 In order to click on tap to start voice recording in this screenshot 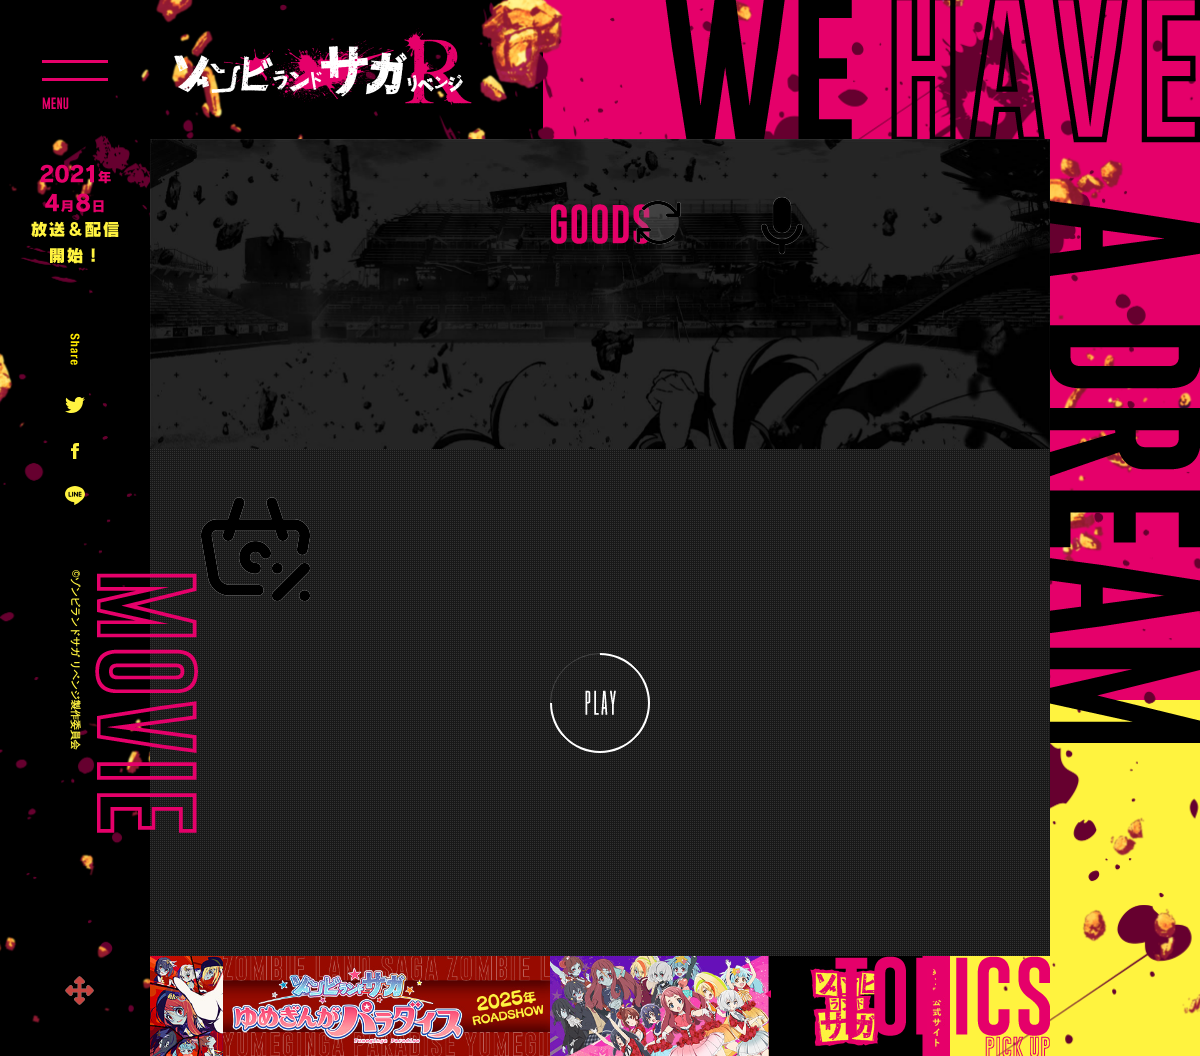, I will do `click(782, 227)`.